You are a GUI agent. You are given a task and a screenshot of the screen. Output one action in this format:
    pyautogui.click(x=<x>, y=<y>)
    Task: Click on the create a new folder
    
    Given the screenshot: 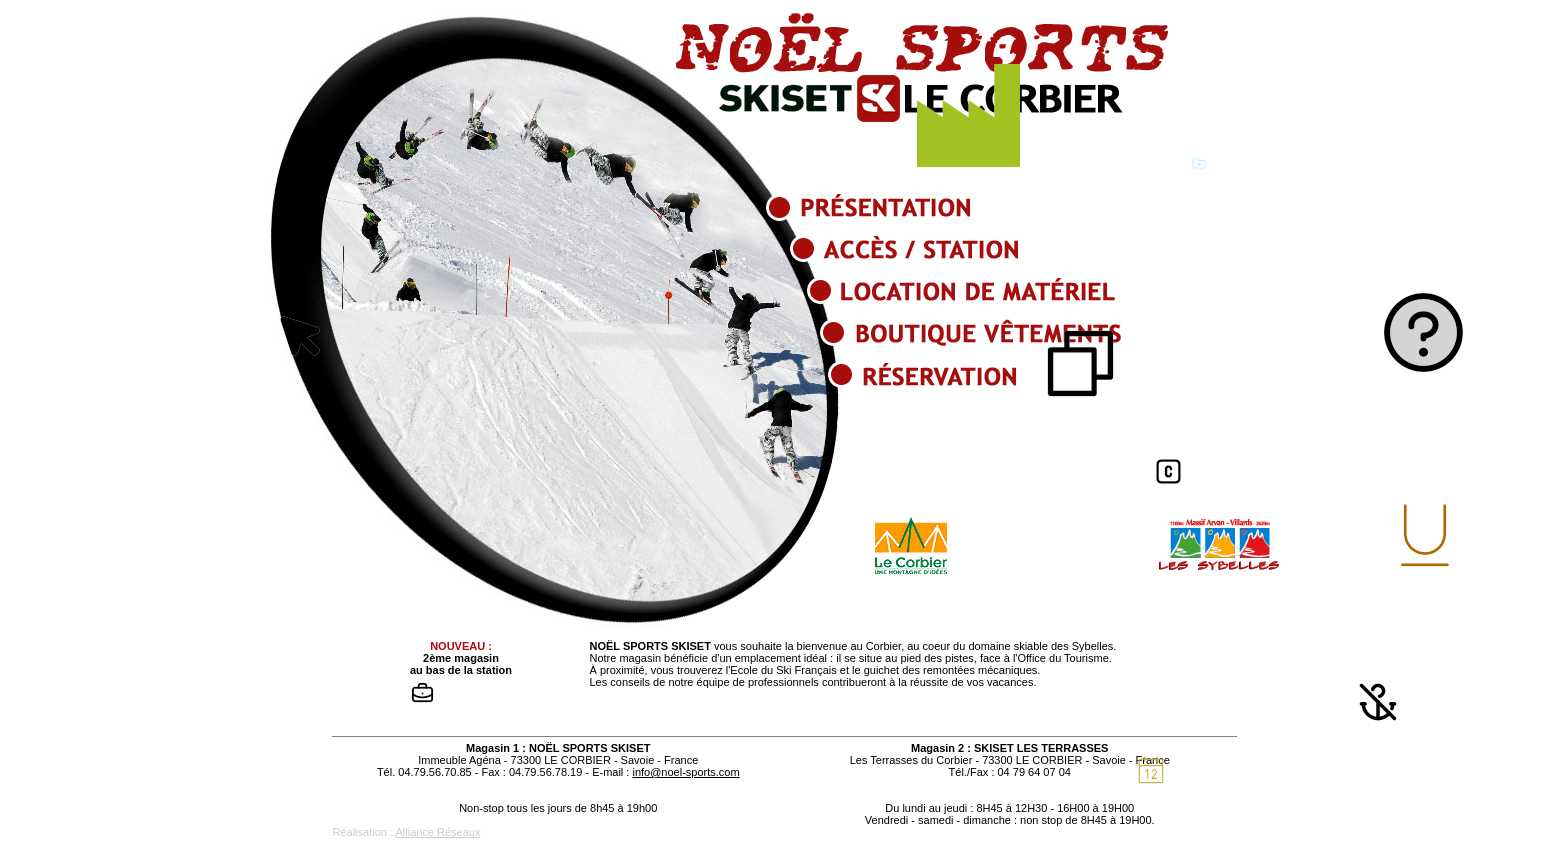 What is the action you would take?
    pyautogui.click(x=1199, y=163)
    